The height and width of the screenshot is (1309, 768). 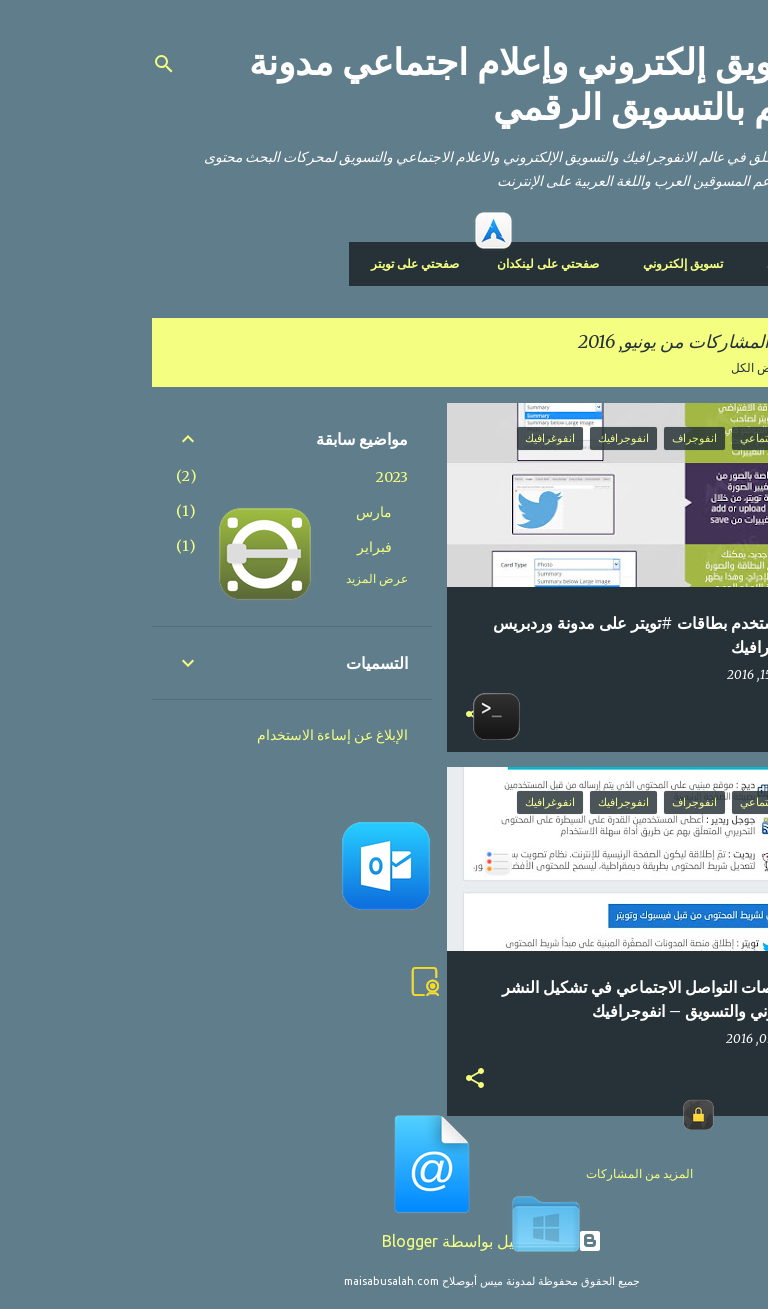 I want to click on open gnome to-do app, so click(x=497, y=861).